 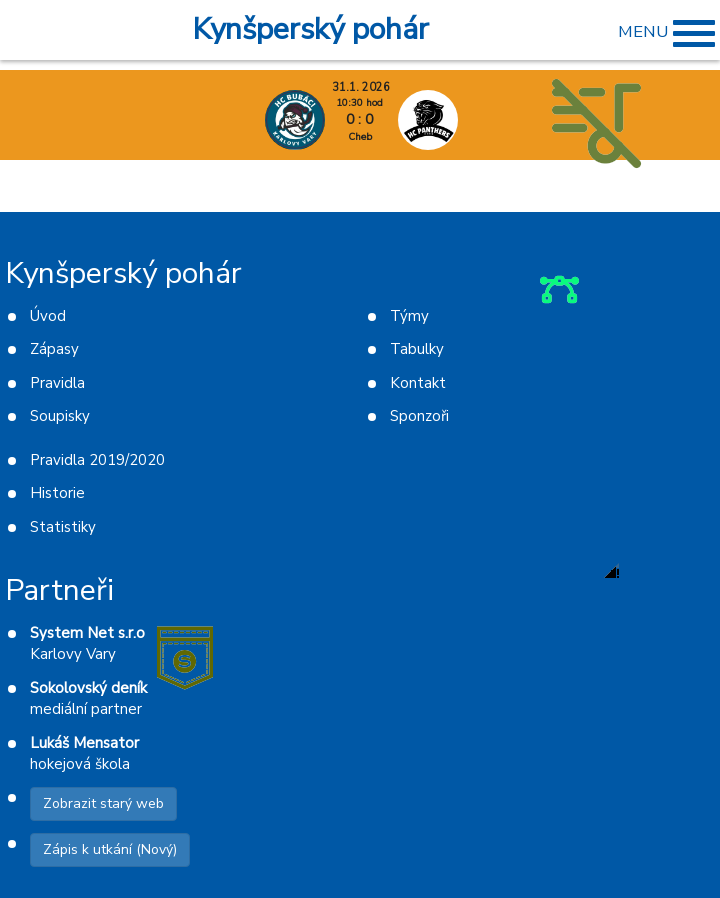 What do you see at coordinates (559, 289) in the screenshot?
I see `edit vector path curves` at bounding box center [559, 289].